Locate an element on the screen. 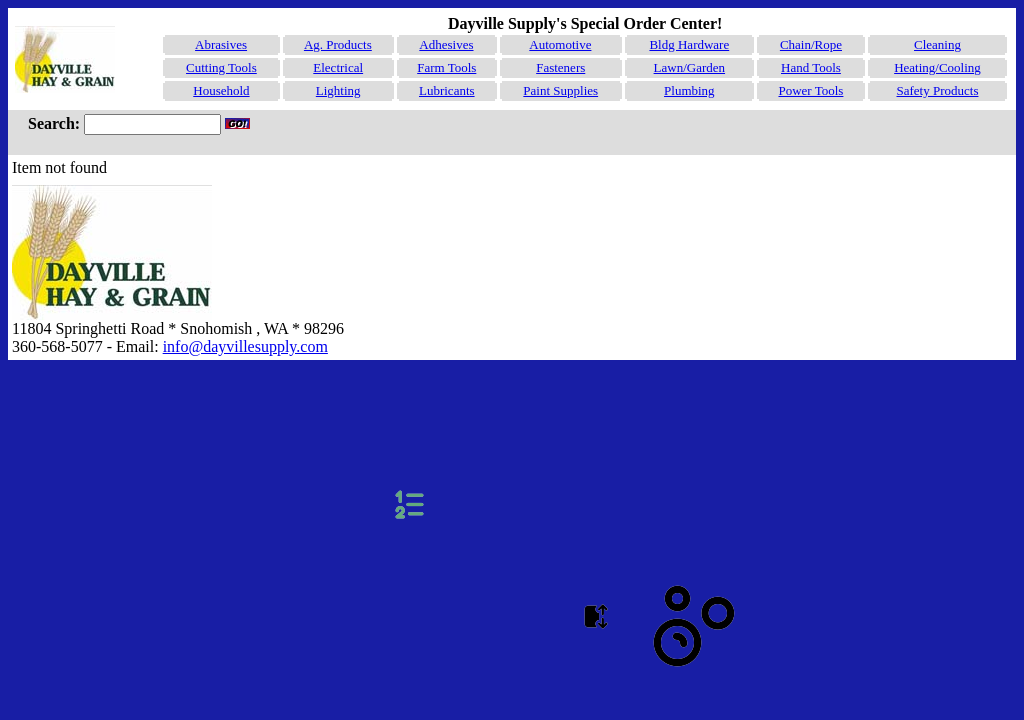  create a numbered list is located at coordinates (409, 504).